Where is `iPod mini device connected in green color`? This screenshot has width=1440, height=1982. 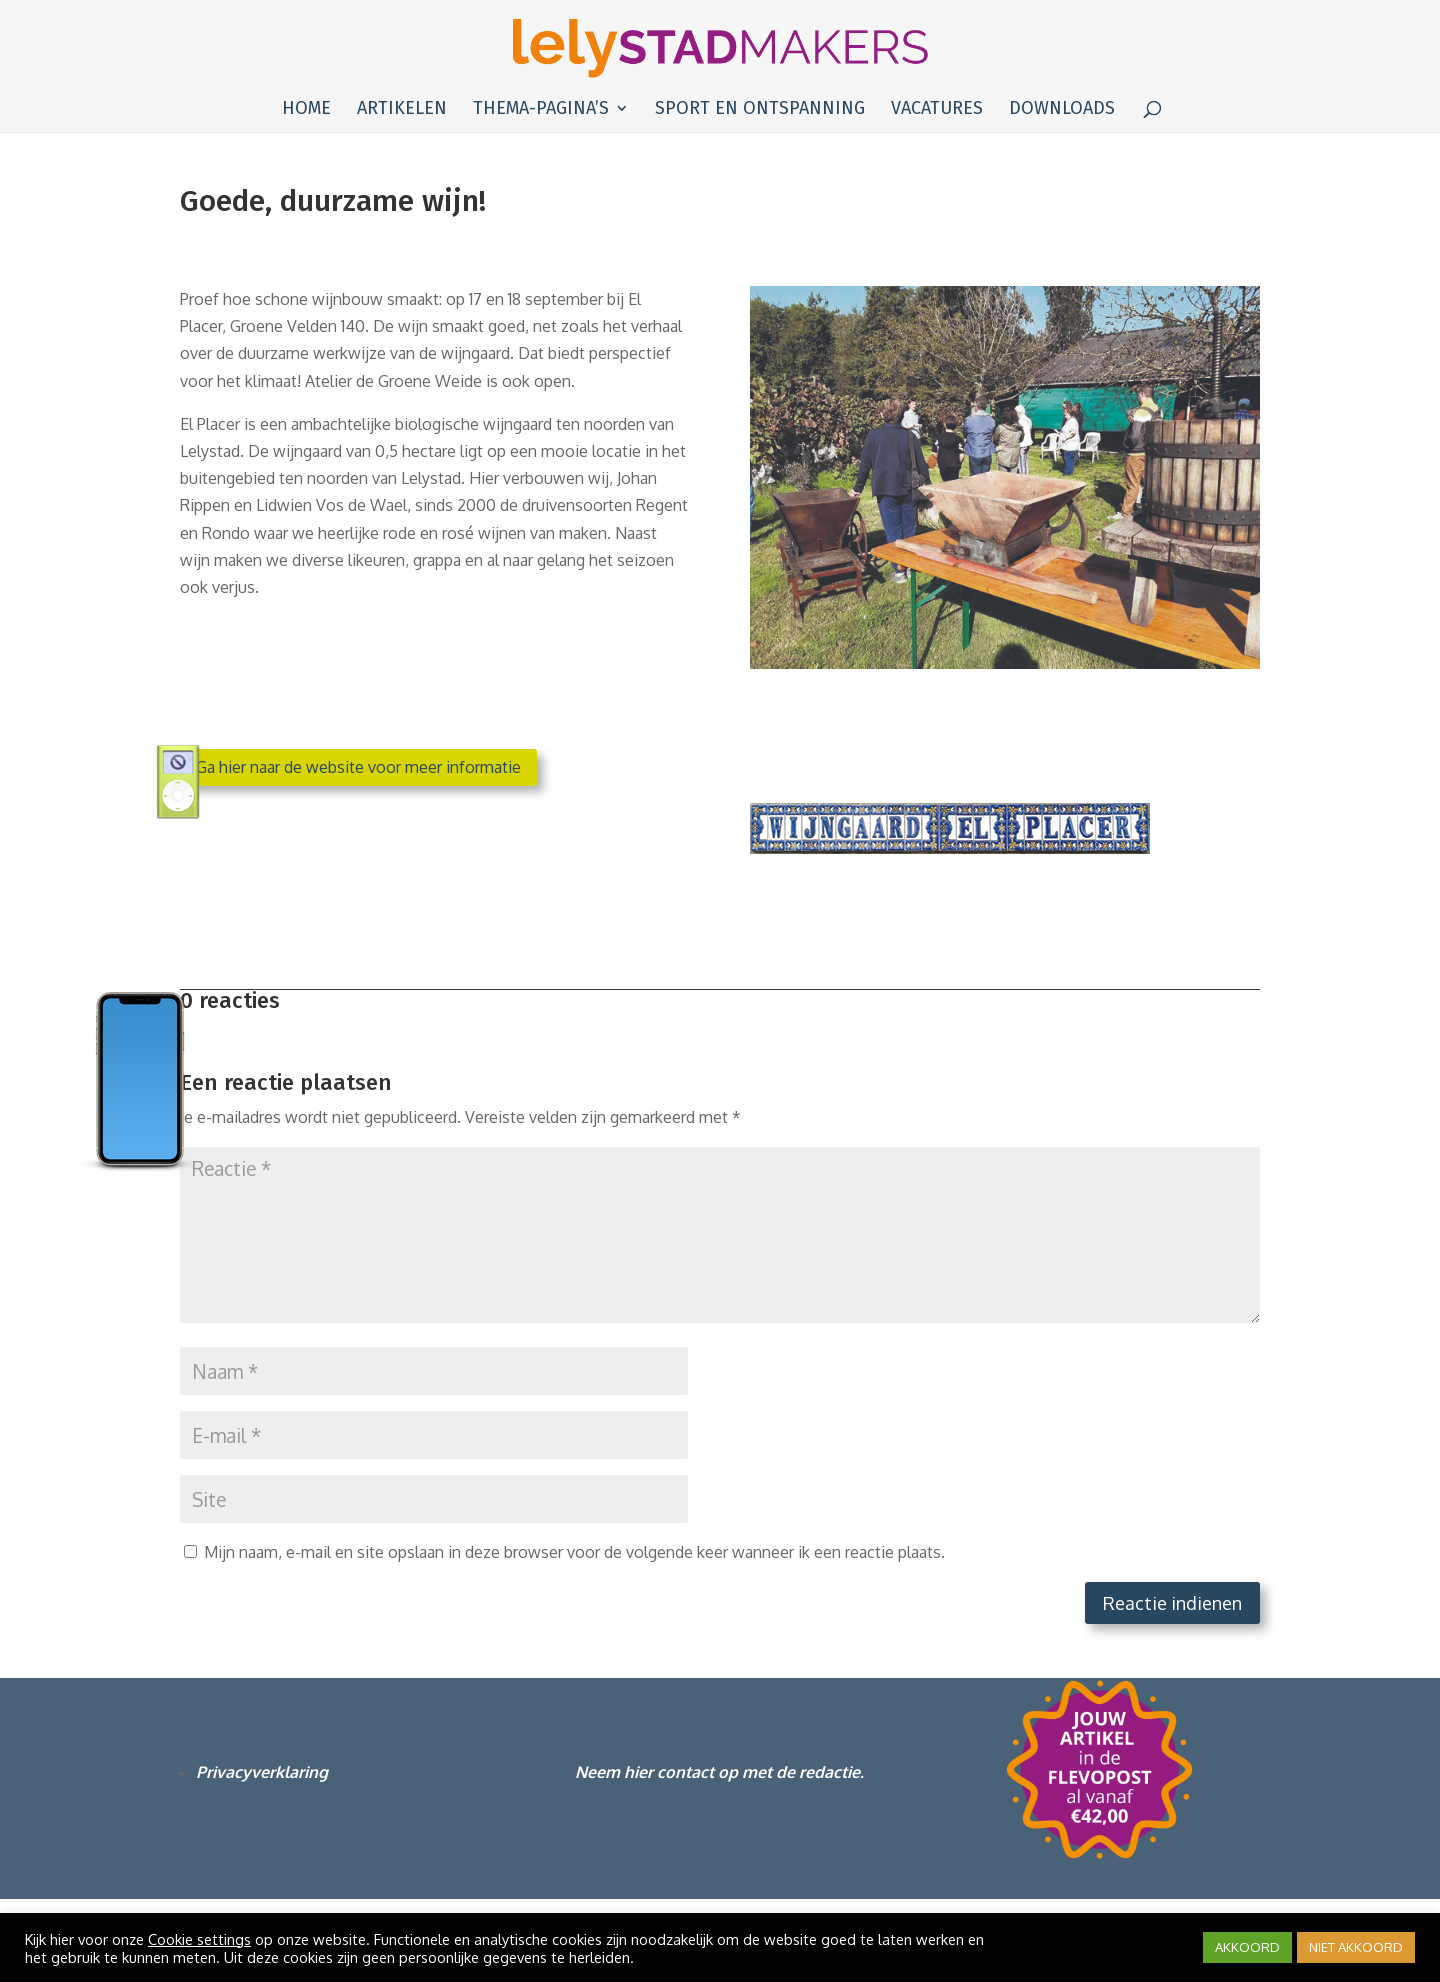
iPod mini device connected in green color is located at coordinates (177, 781).